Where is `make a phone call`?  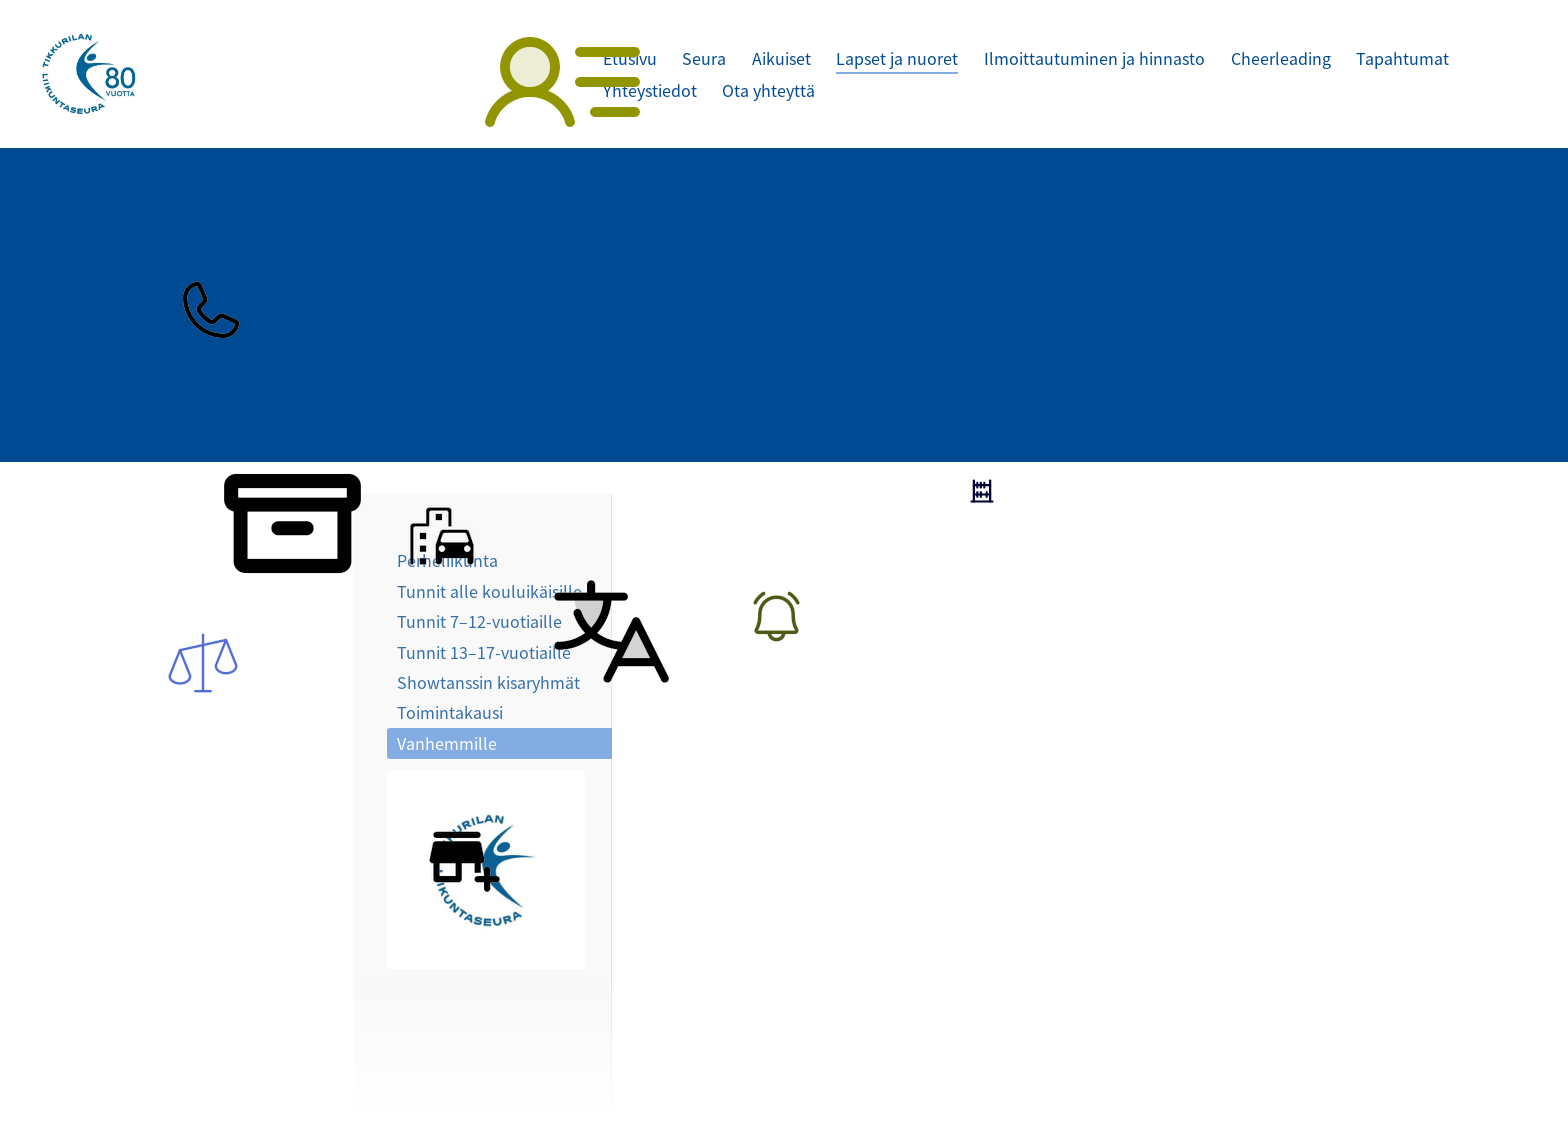 make a phone call is located at coordinates (210, 311).